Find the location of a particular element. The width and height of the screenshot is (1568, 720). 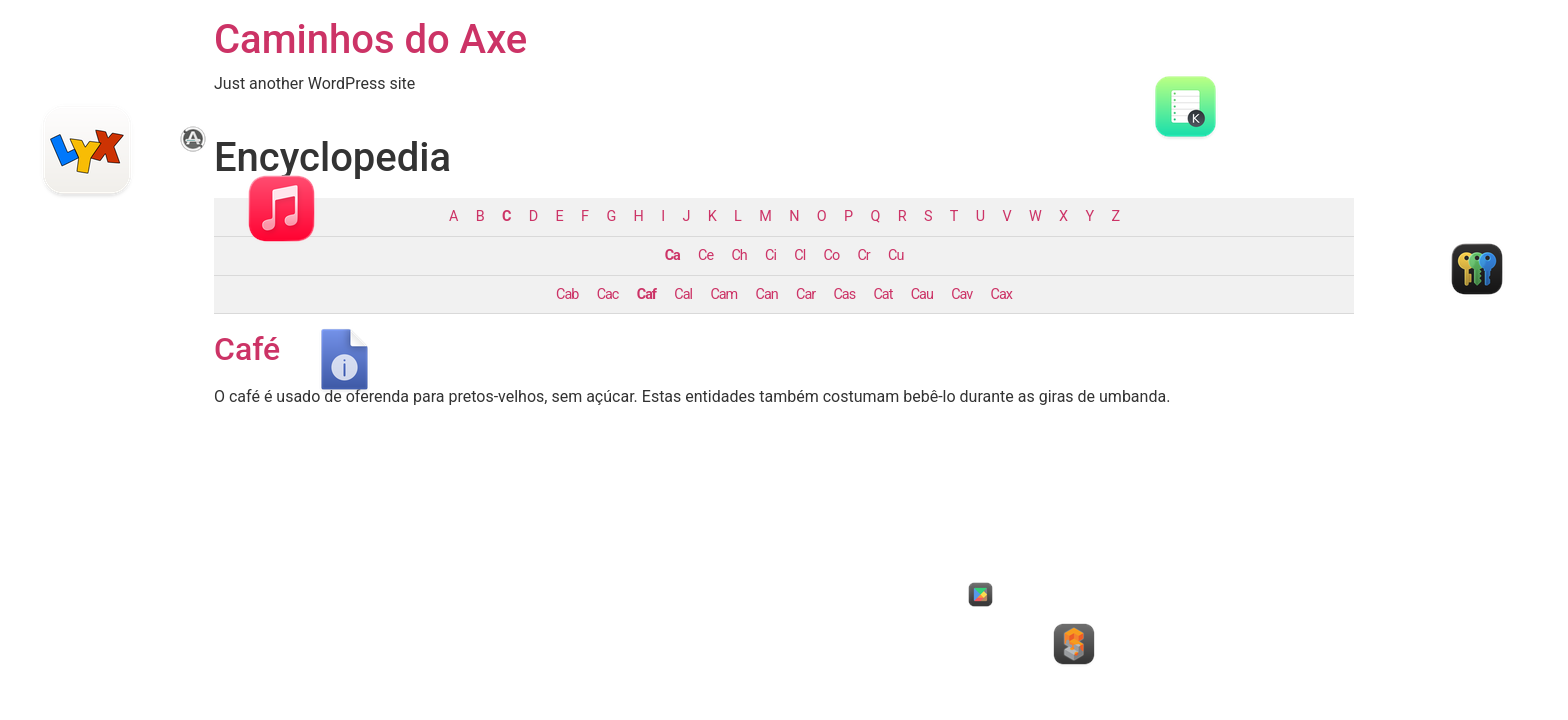

open the tangram app is located at coordinates (980, 594).